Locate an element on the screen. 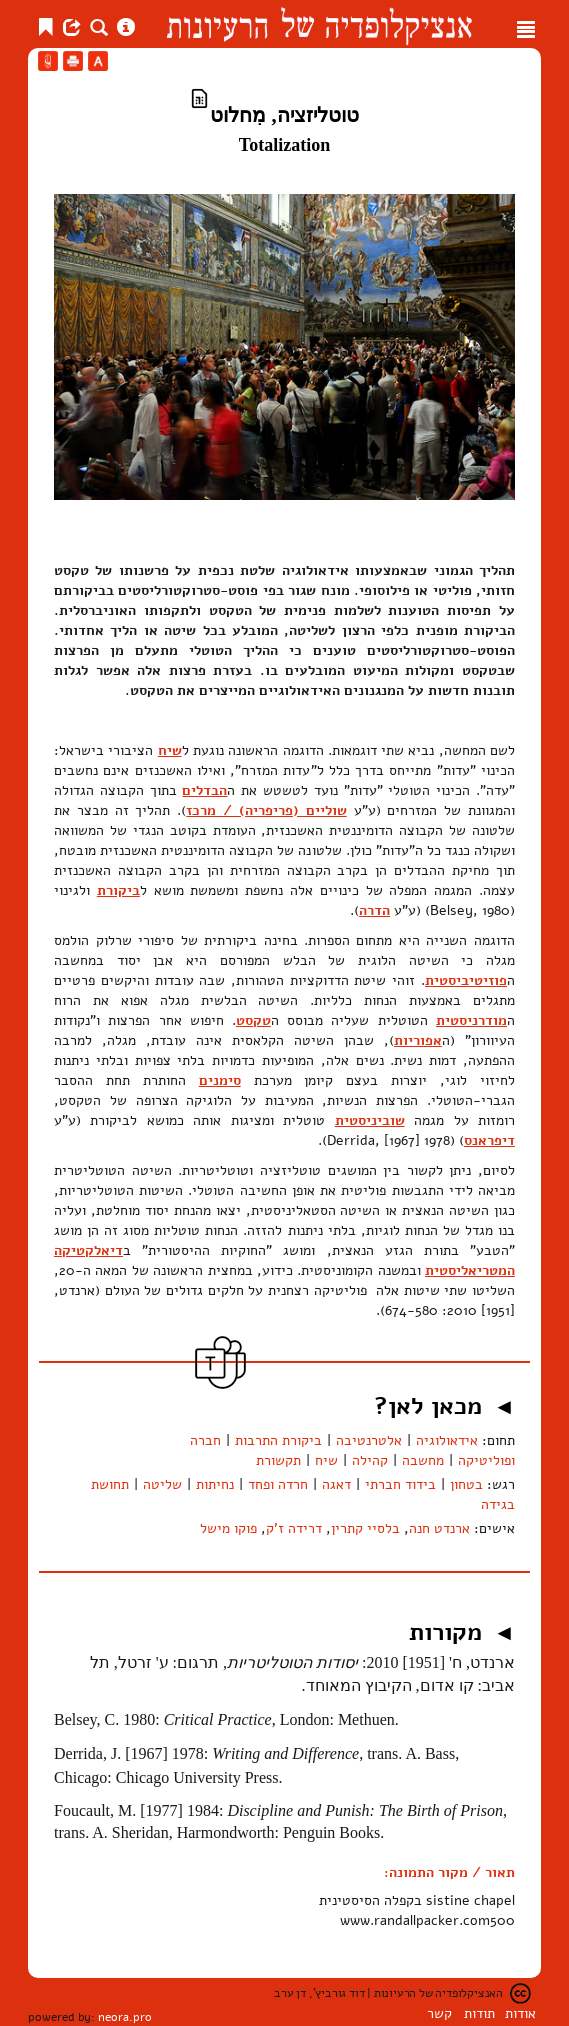 This screenshot has width=569, height=2026. open Microsoft Teams is located at coordinates (220, 1363).